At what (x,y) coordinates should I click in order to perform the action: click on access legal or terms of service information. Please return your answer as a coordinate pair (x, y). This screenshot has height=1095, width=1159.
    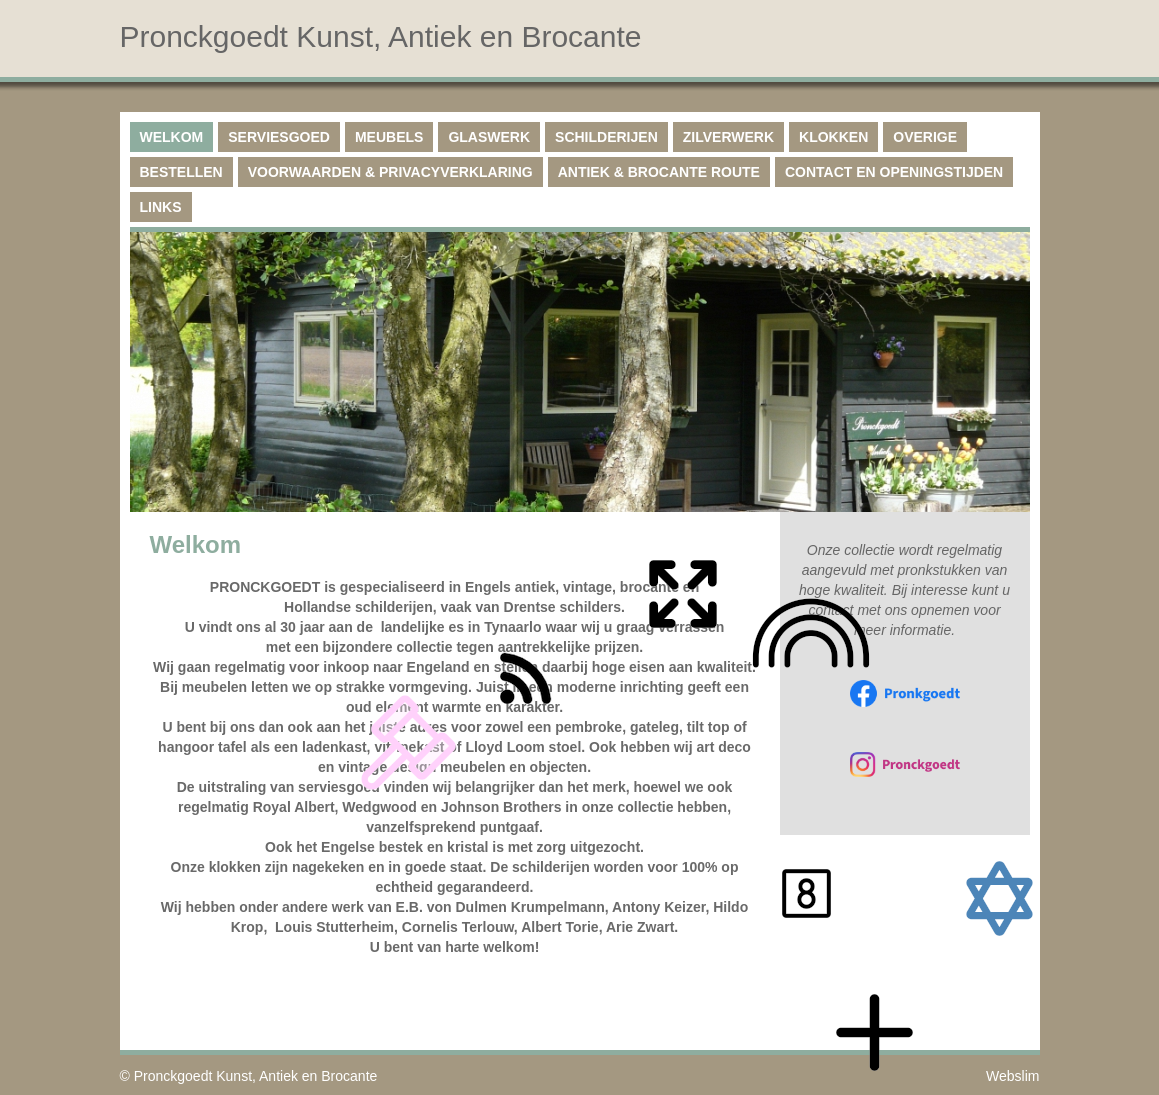
    Looking at the image, I should click on (405, 746).